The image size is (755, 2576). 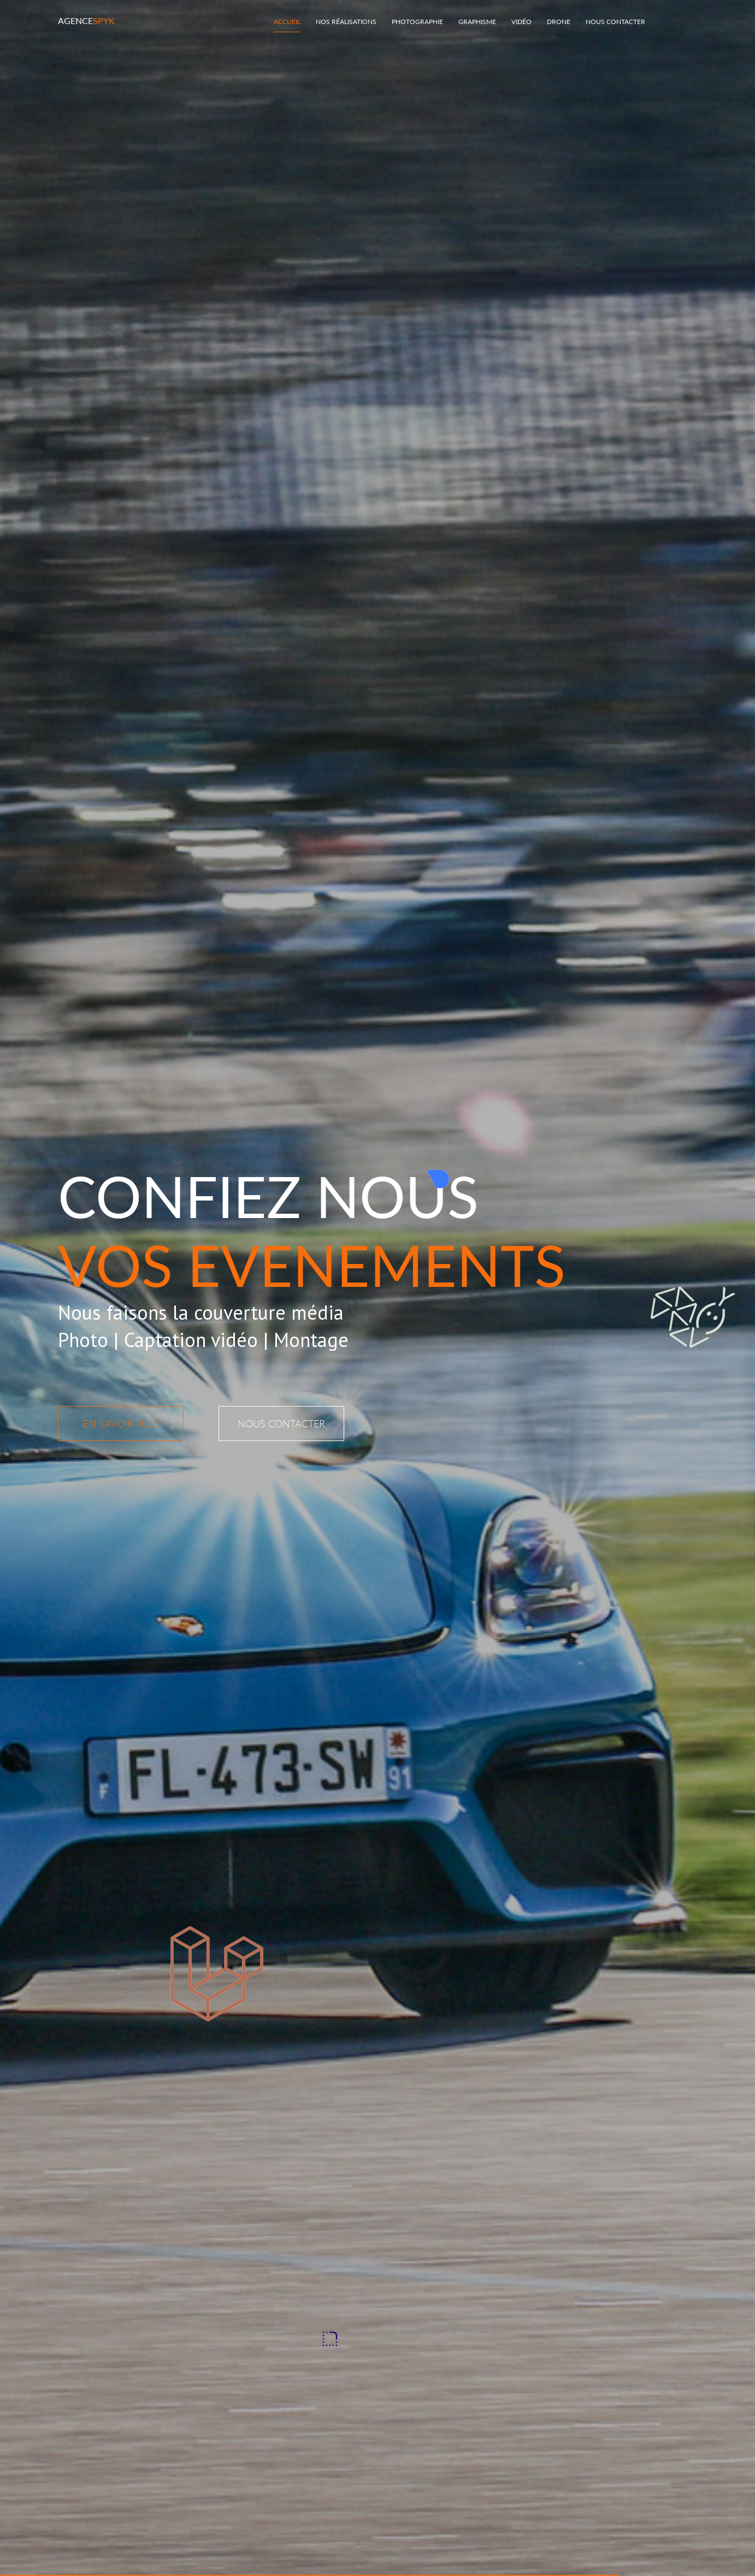 What do you see at coordinates (438, 1179) in the screenshot?
I see `open netdata monitoring dashboard` at bounding box center [438, 1179].